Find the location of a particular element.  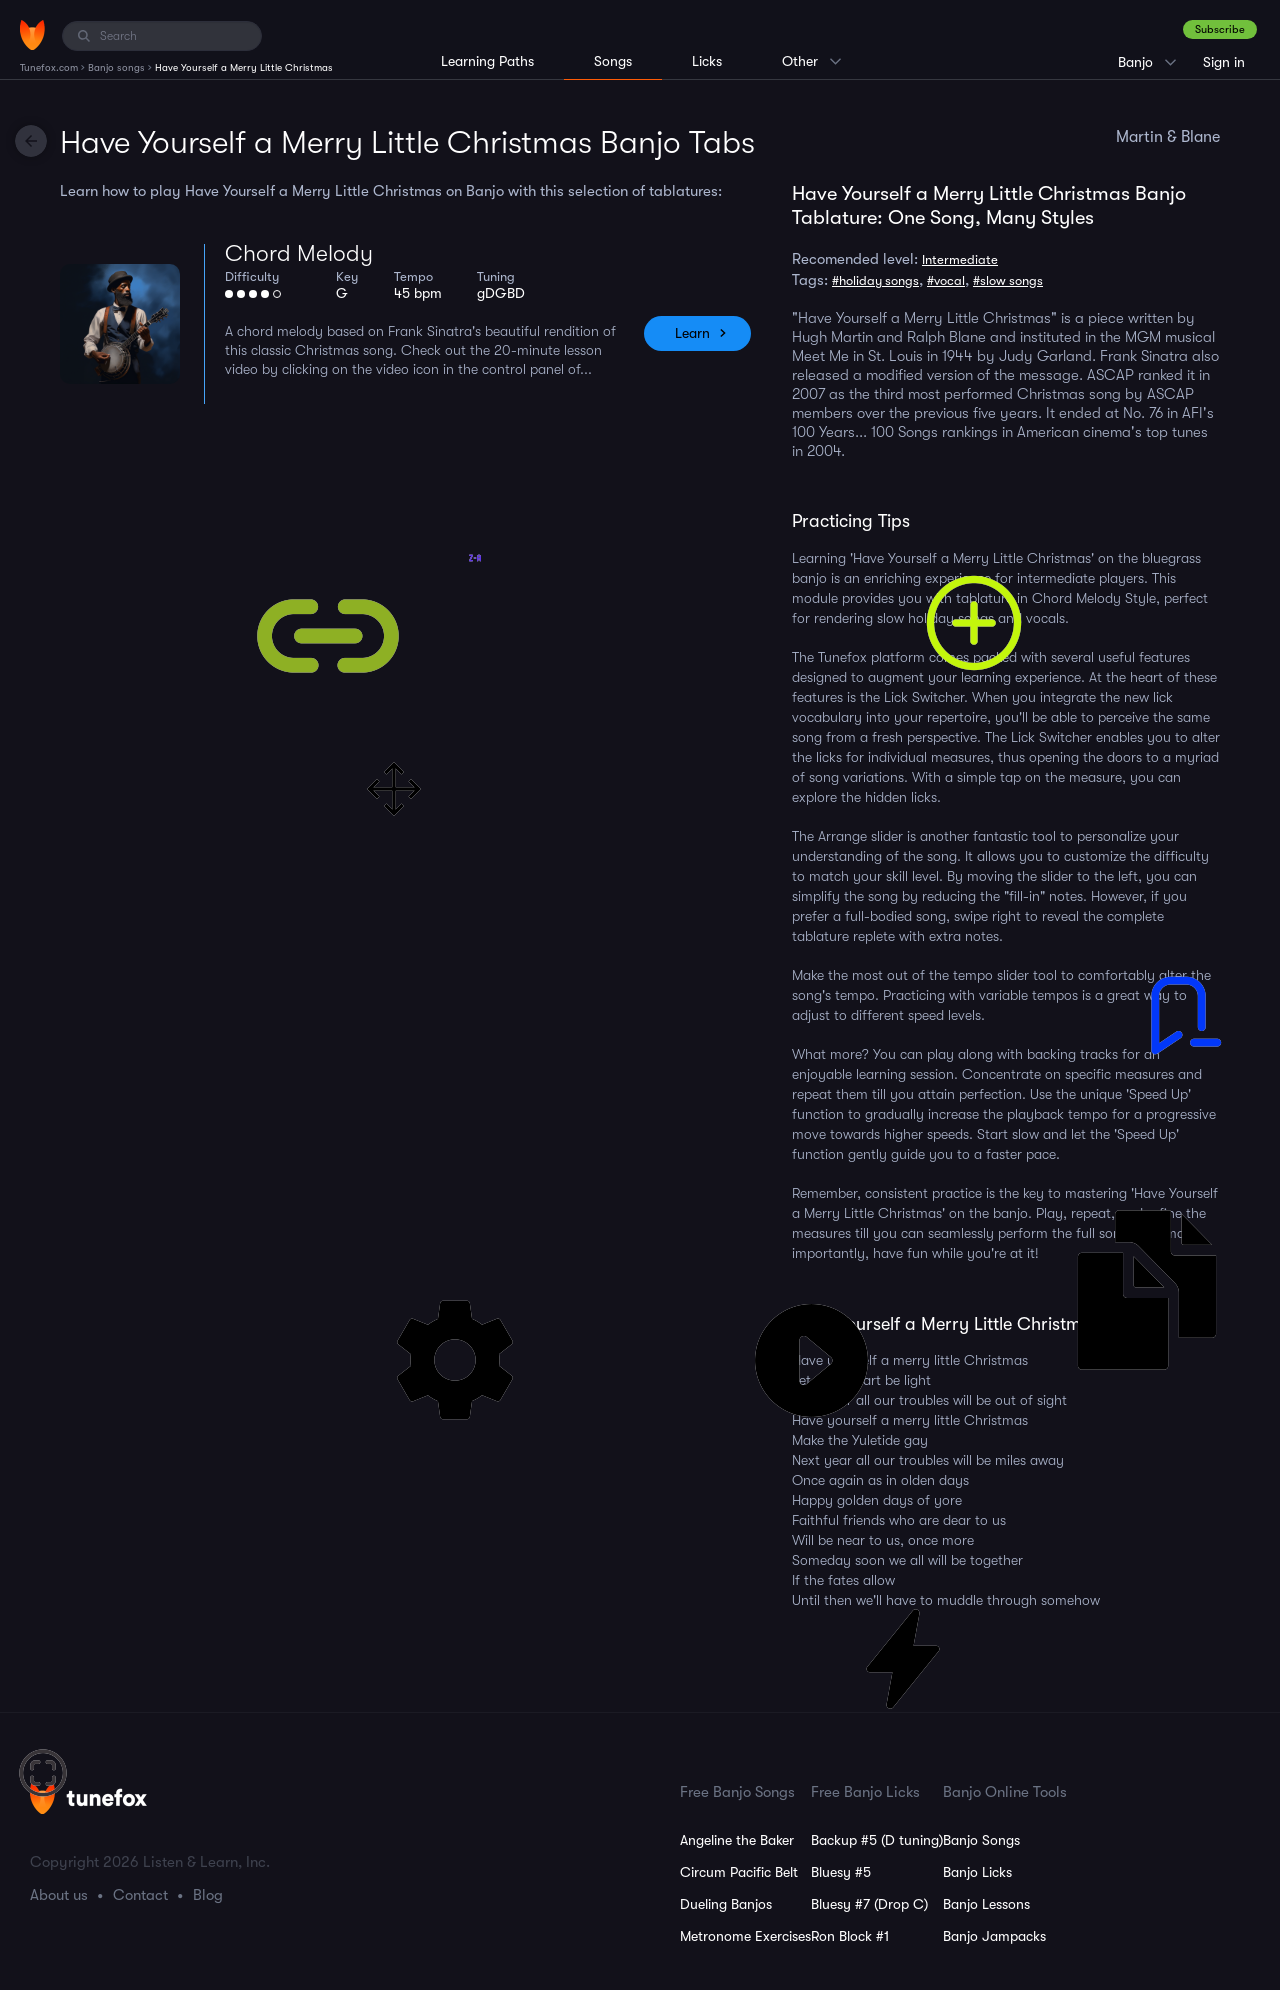

tap to scan a QR code or barcode is located at coordinates (43, 1773).